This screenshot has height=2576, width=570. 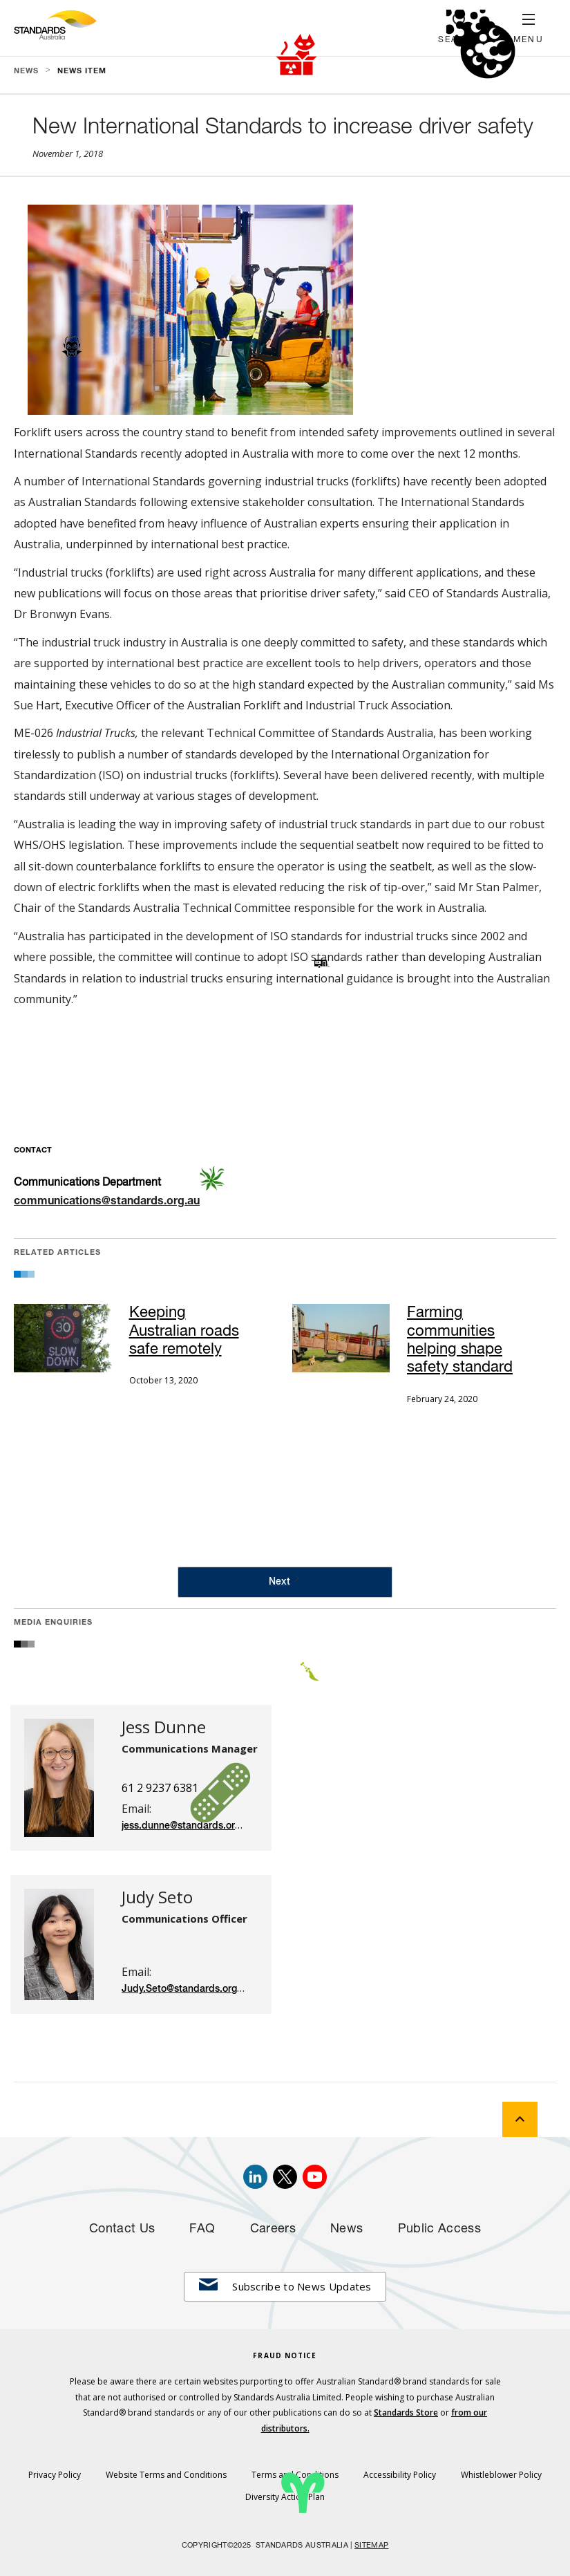 What do you see at coordinates (72, 346) in the screenshot?
I see `select vampire character class` at bounding box center [72, 346].